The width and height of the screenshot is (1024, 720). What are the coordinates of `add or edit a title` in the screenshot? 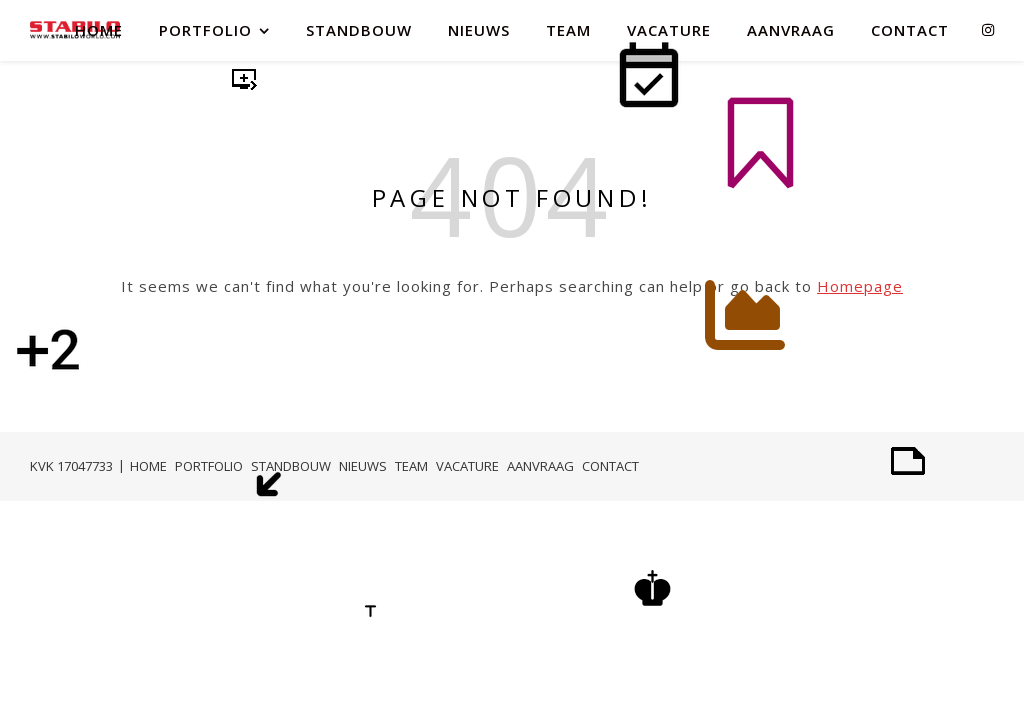 It's located at (370, 611).